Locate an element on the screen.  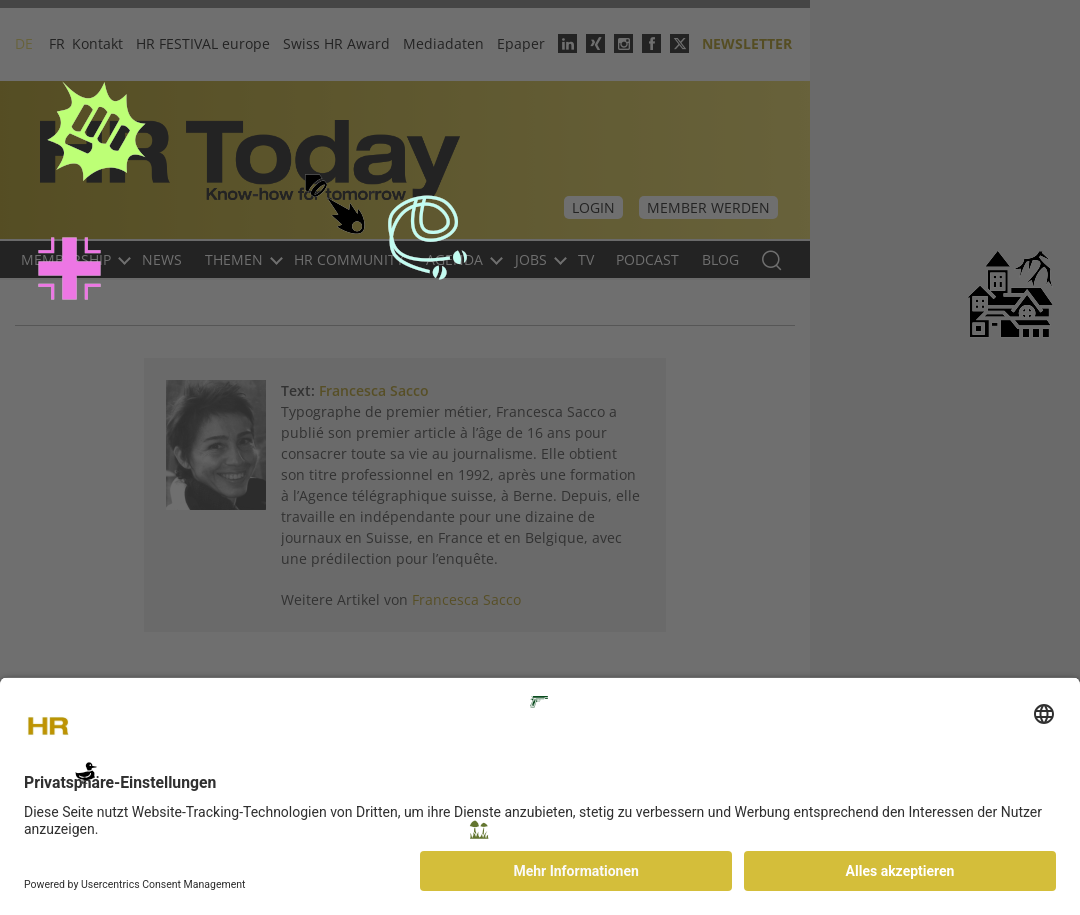
select handgun weapon in game inventory is located at coordinates (539, 702).